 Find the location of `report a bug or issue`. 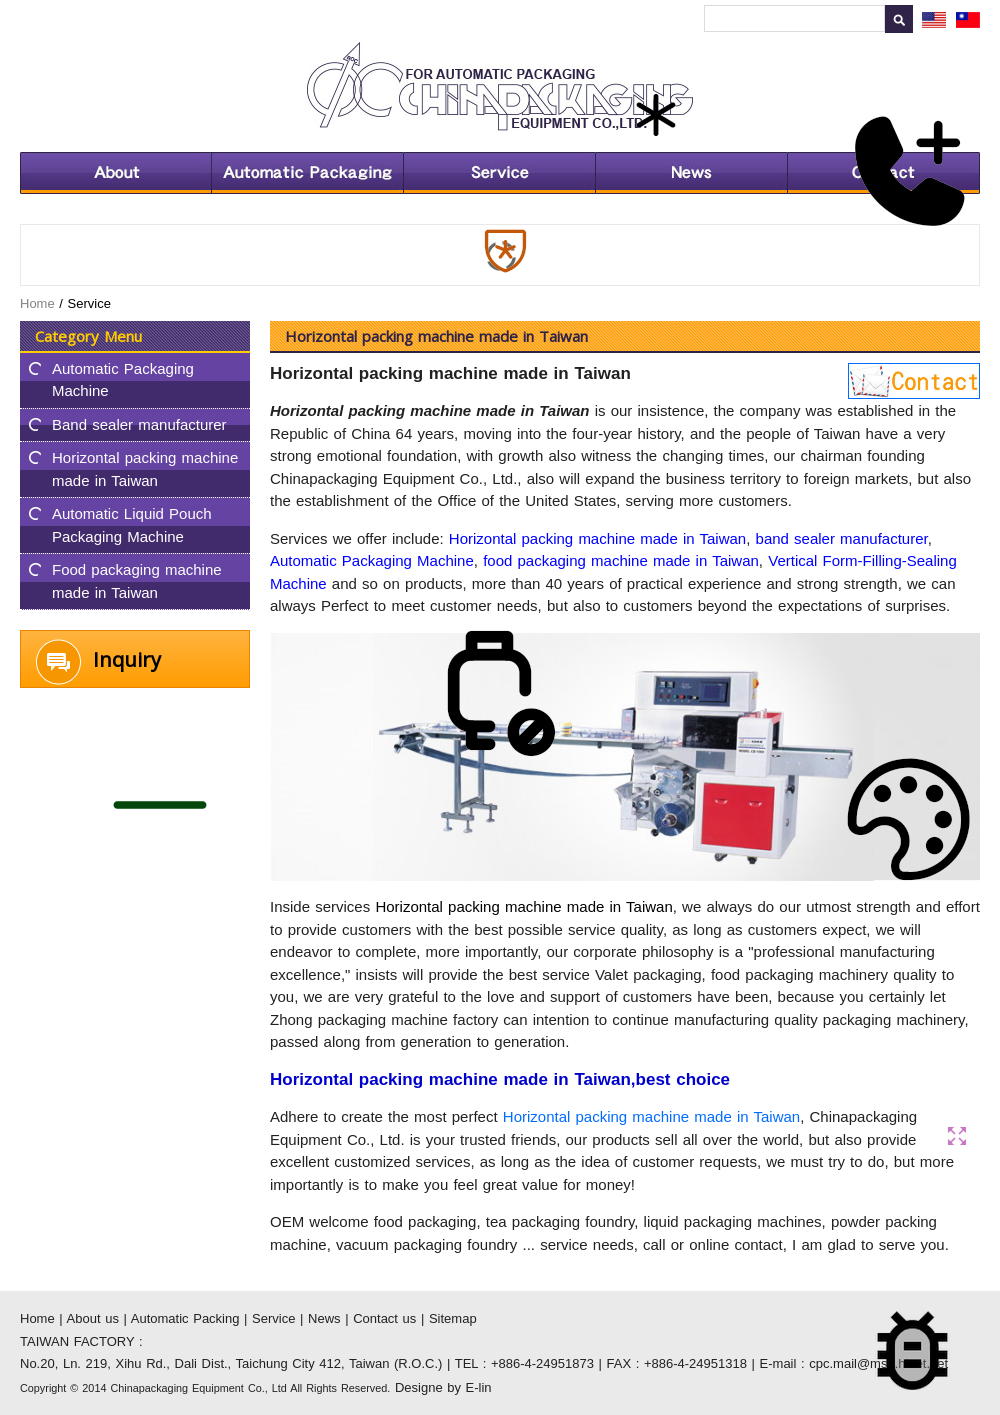

report a bug or issue is located at coordinates (912, 1350).